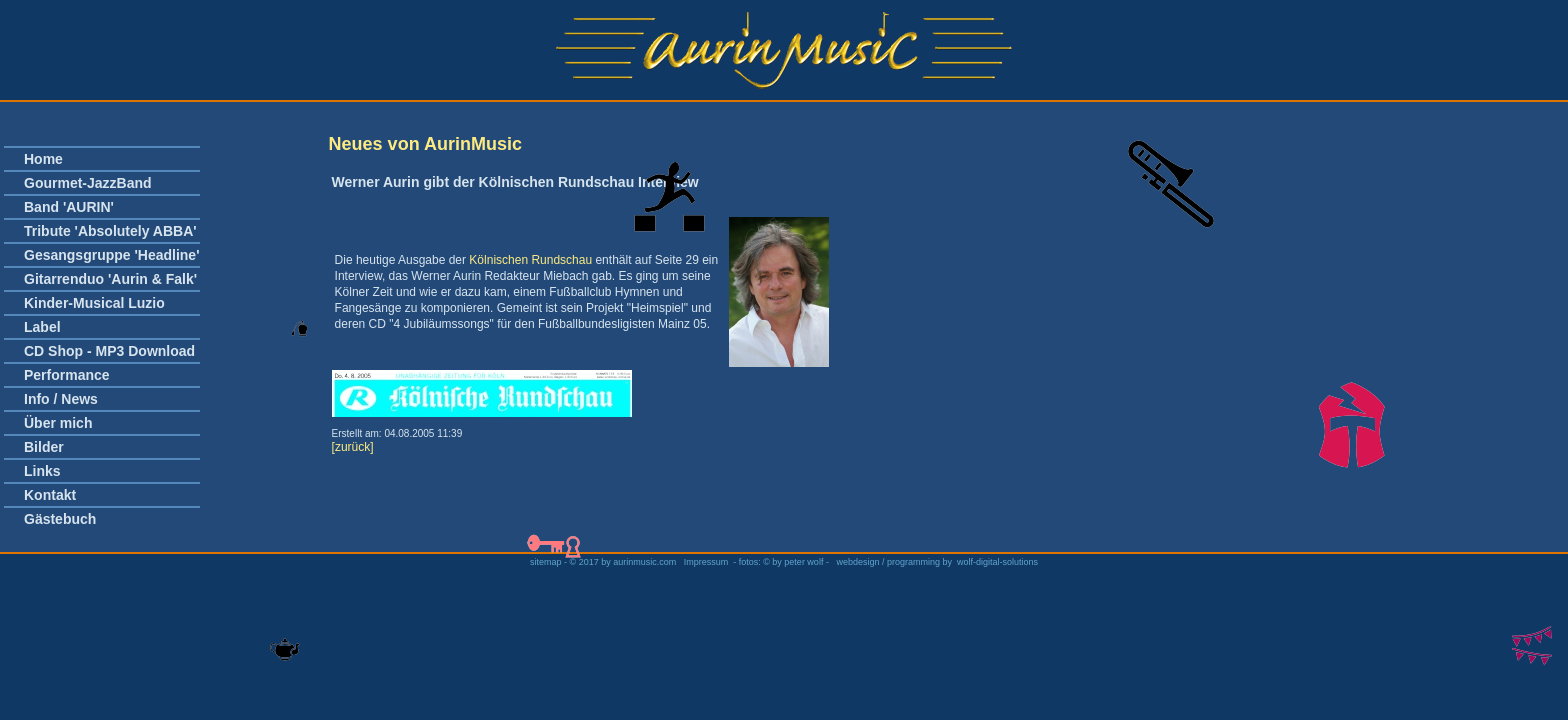 This screenshot has width=1568, height=720. I want to click on browse fragrance or perfume items, so click(299, 328).